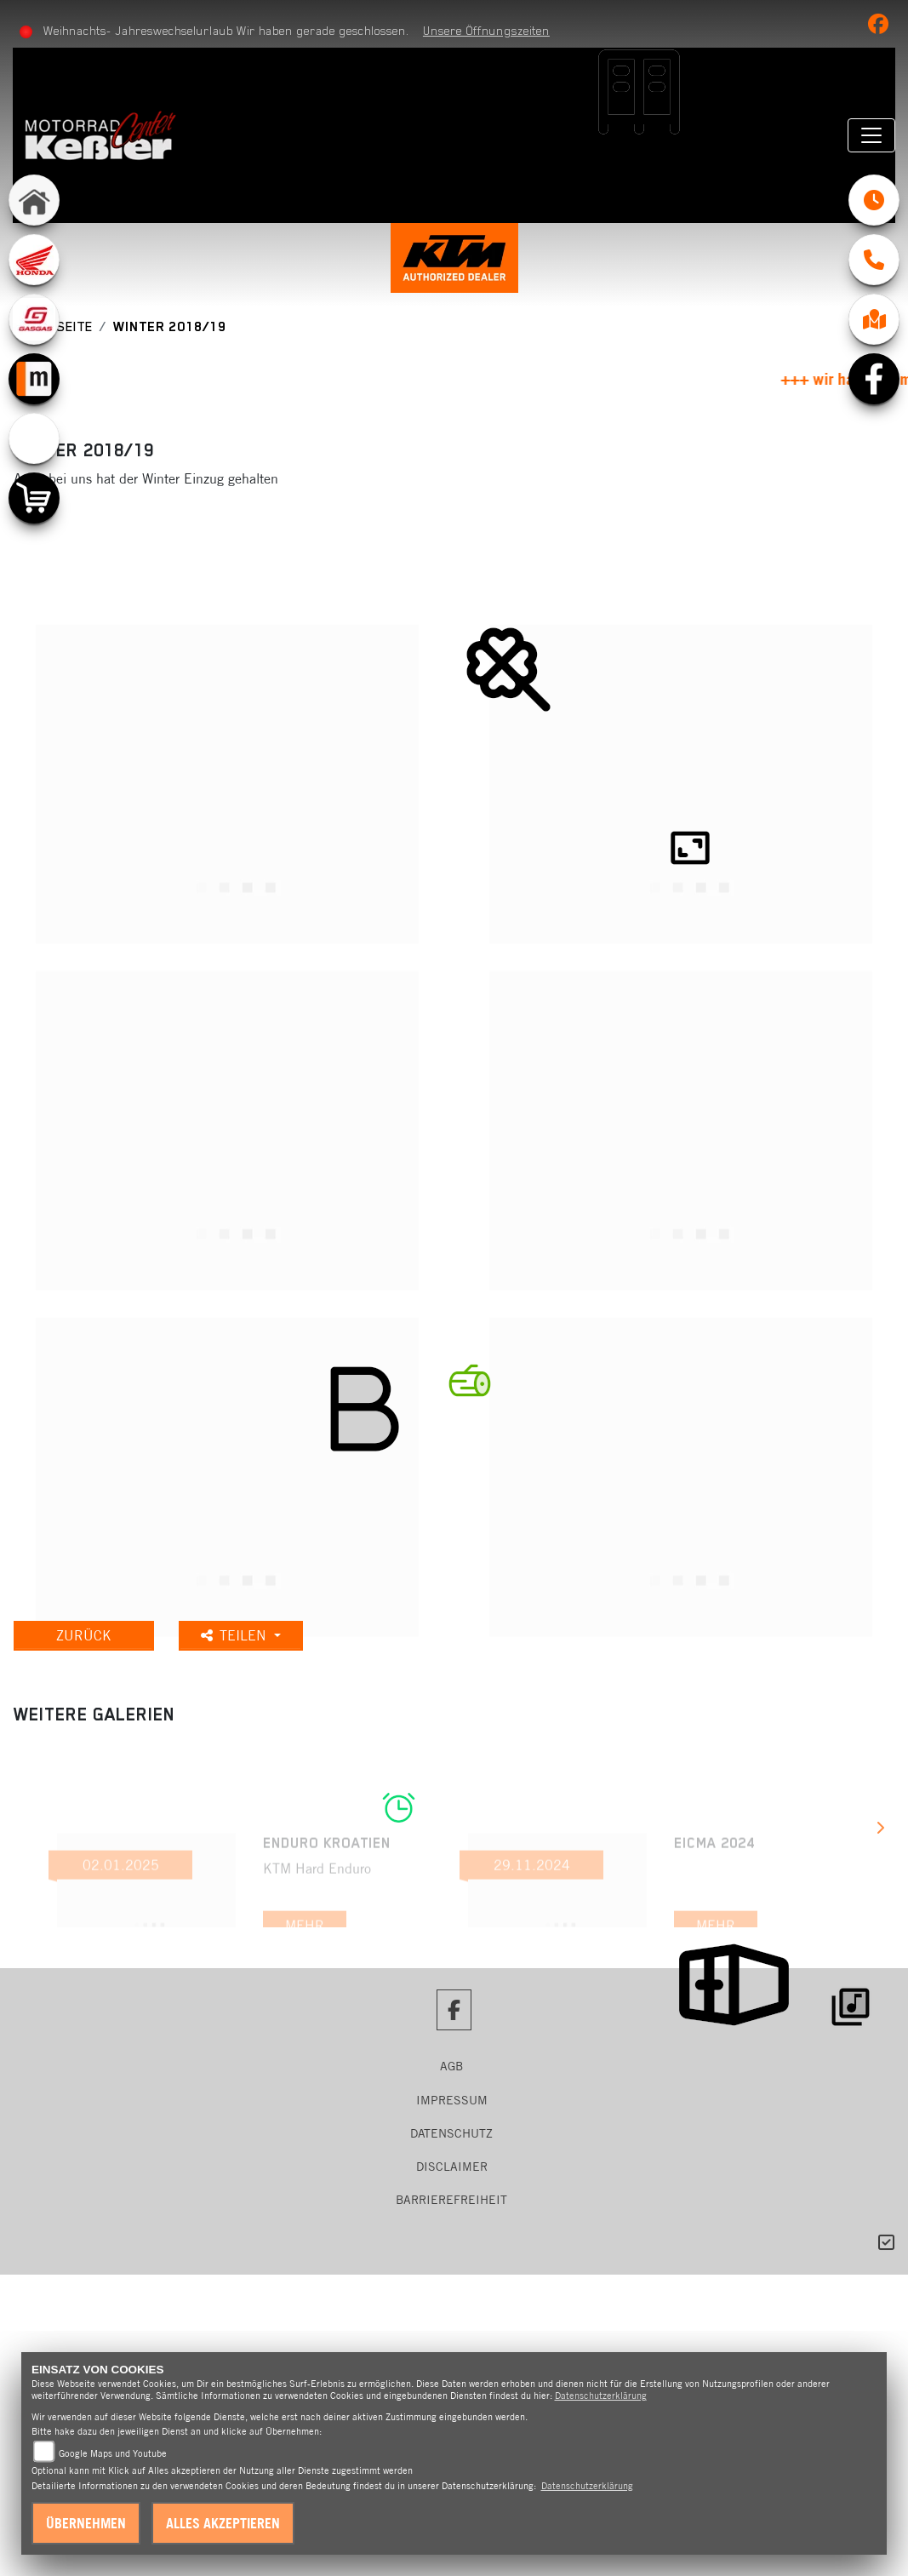 The height and width of the screenshot is (2576, 908). Describe the element at coordinates (639, 90) in the screenshot. I see `access storage lockers` at that location.